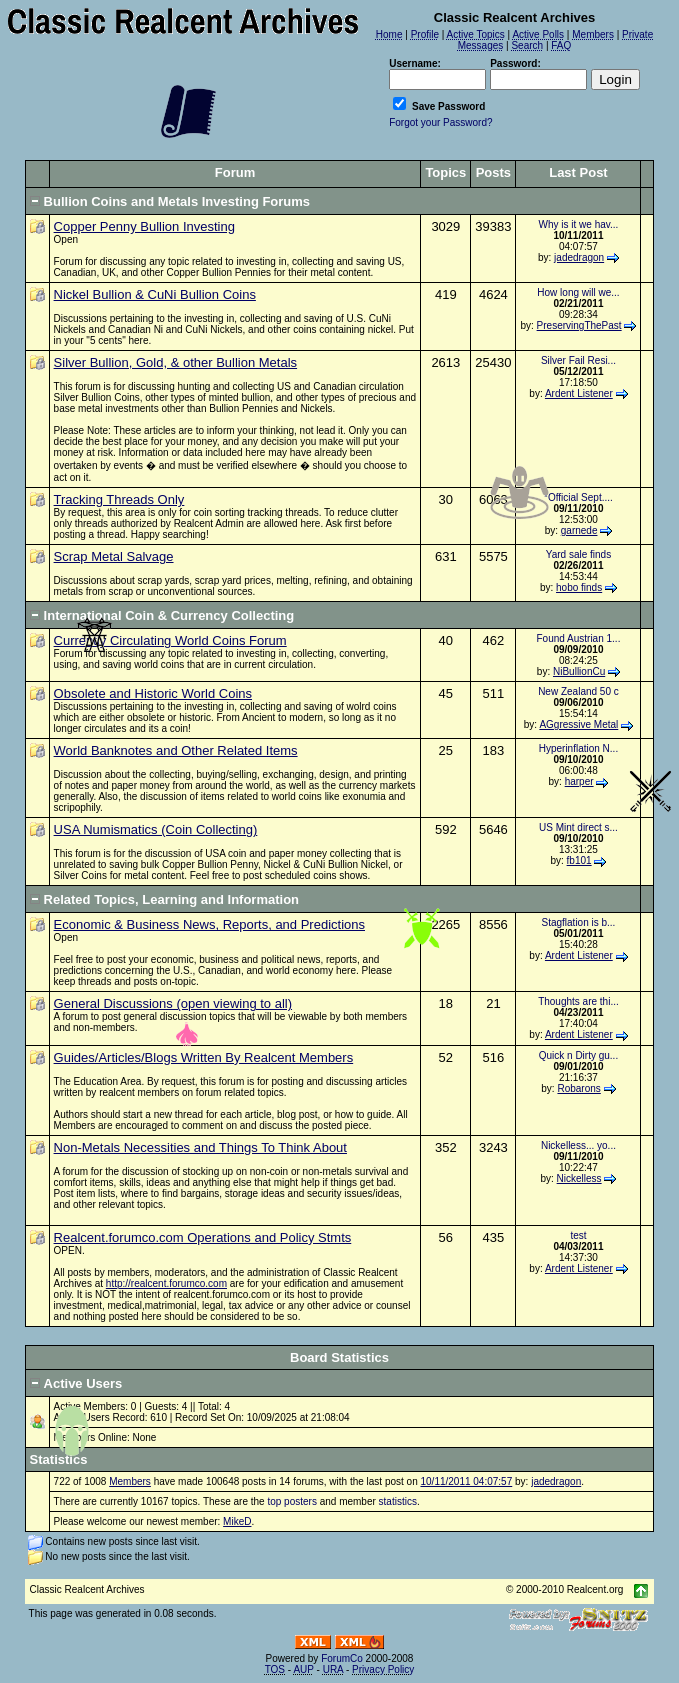 Image resolution: width=679 pixels, height=1683 pixels. Describe the element at coordinates (72, 1431) in the screenshot. I see `indicates sadness or crying emotion in game` at that location.